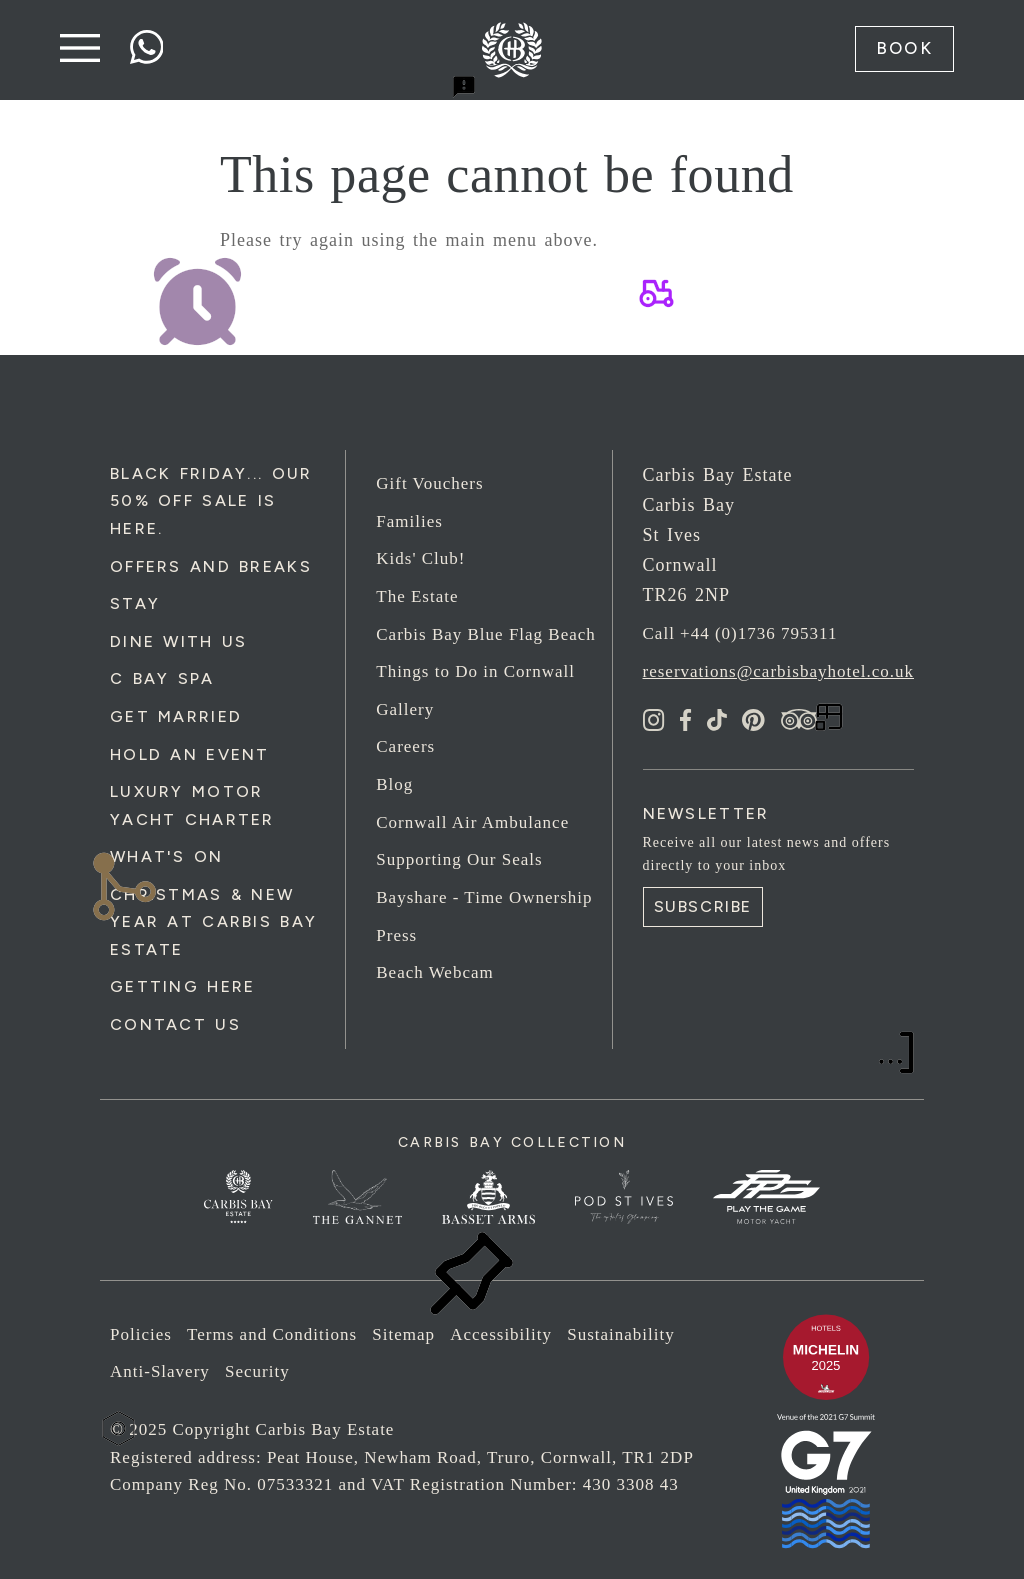 This screenshot has width=1024, height=1579. What do you see at coordinates (118, 1428) in the screenshot?
I see `access settings or configuration options` at bounding box center [118, 1428].